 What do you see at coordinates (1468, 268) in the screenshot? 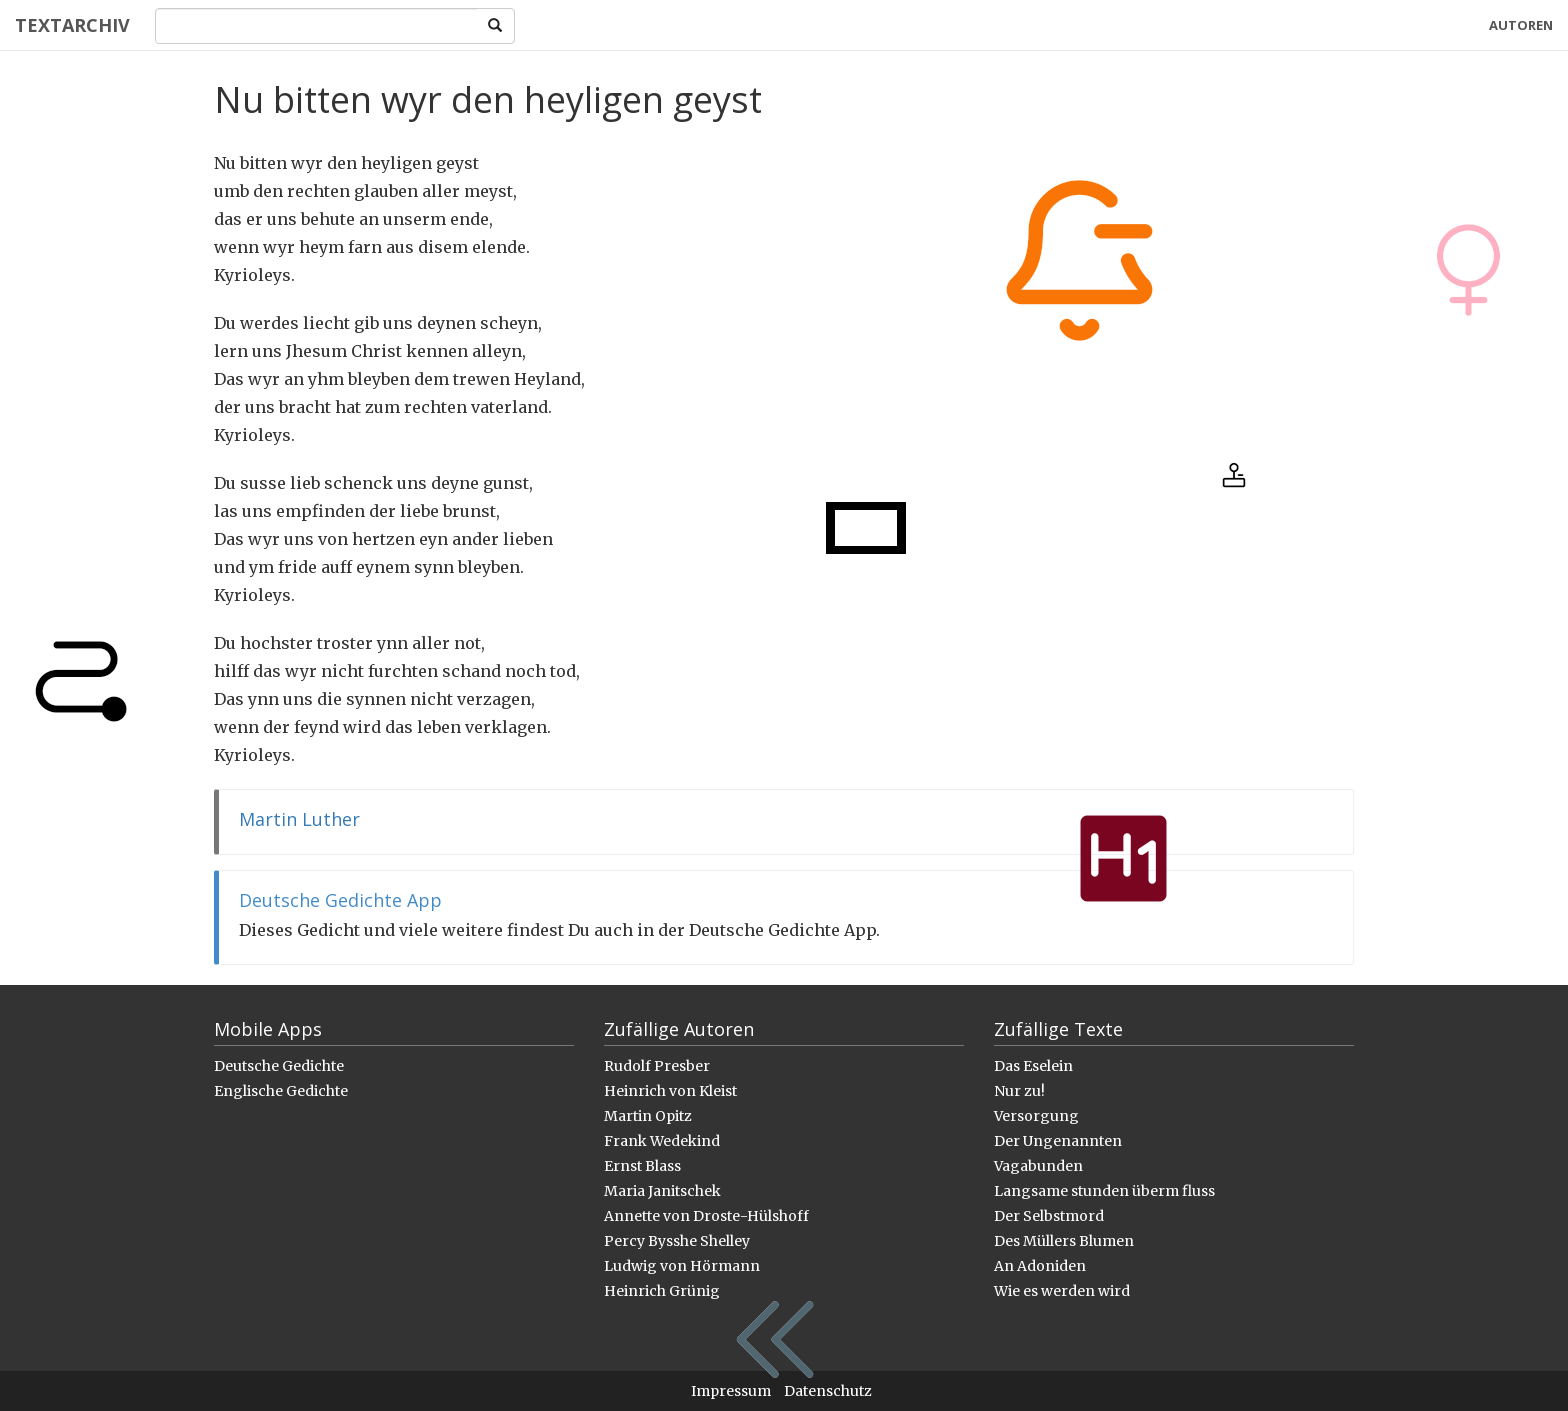
I see `indicates female gender option` at bounding box center [1468, 268].